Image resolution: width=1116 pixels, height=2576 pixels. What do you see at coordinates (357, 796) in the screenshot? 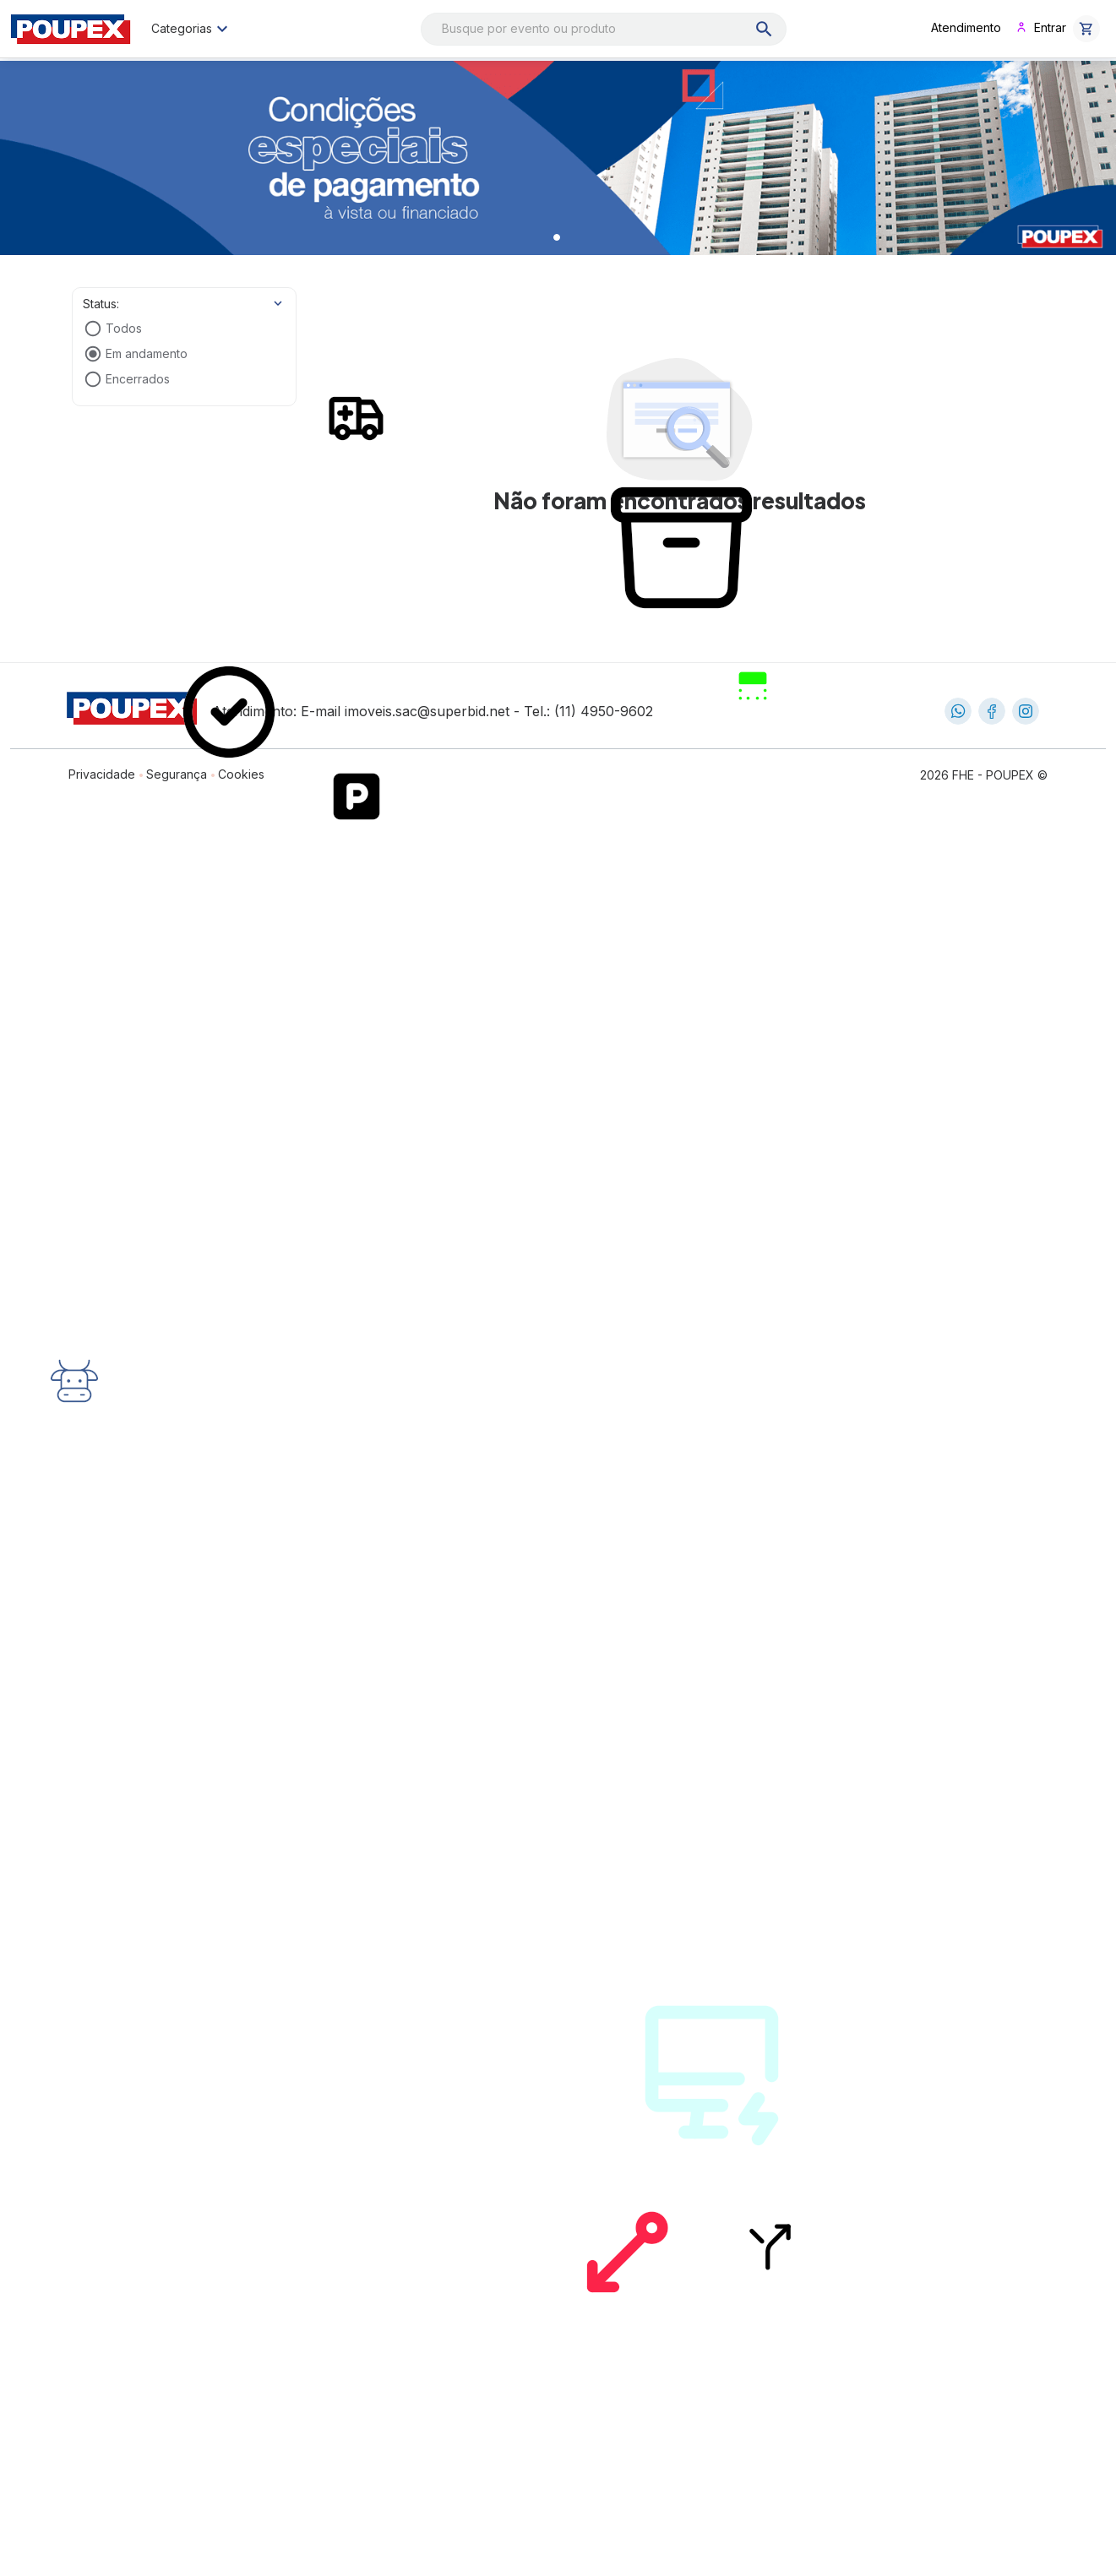
I see `find nearby parking locations` at bounding box center [357, 796].